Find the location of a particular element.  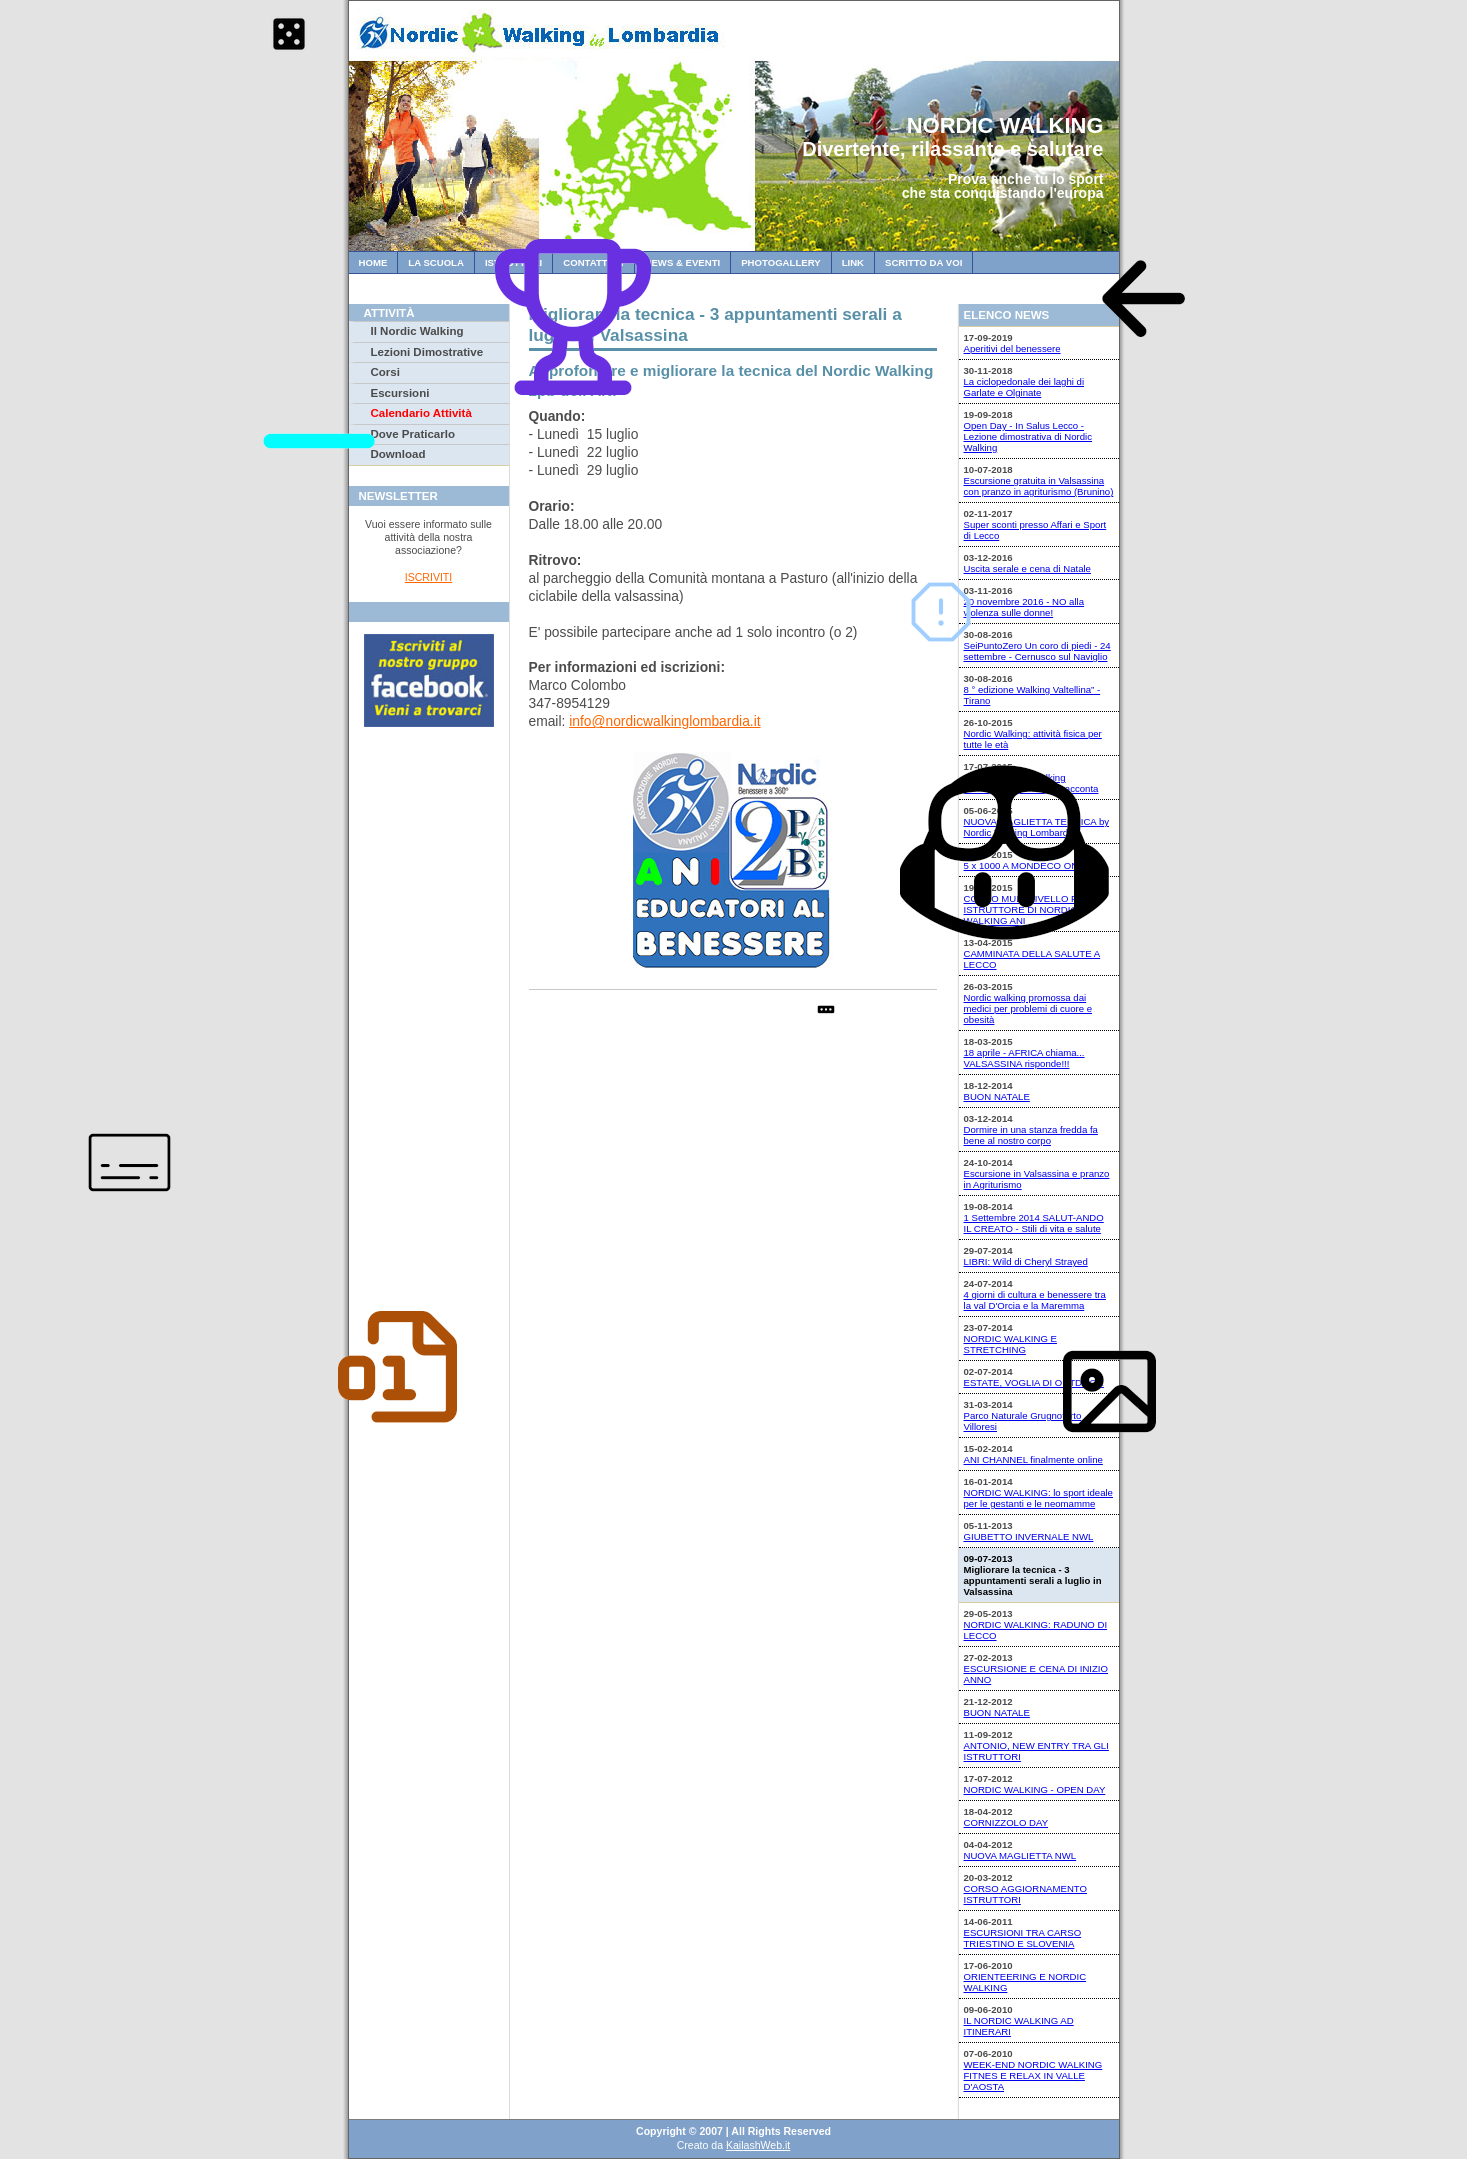

enable subtitles or closed captions is located at coordinates (129, 1162).